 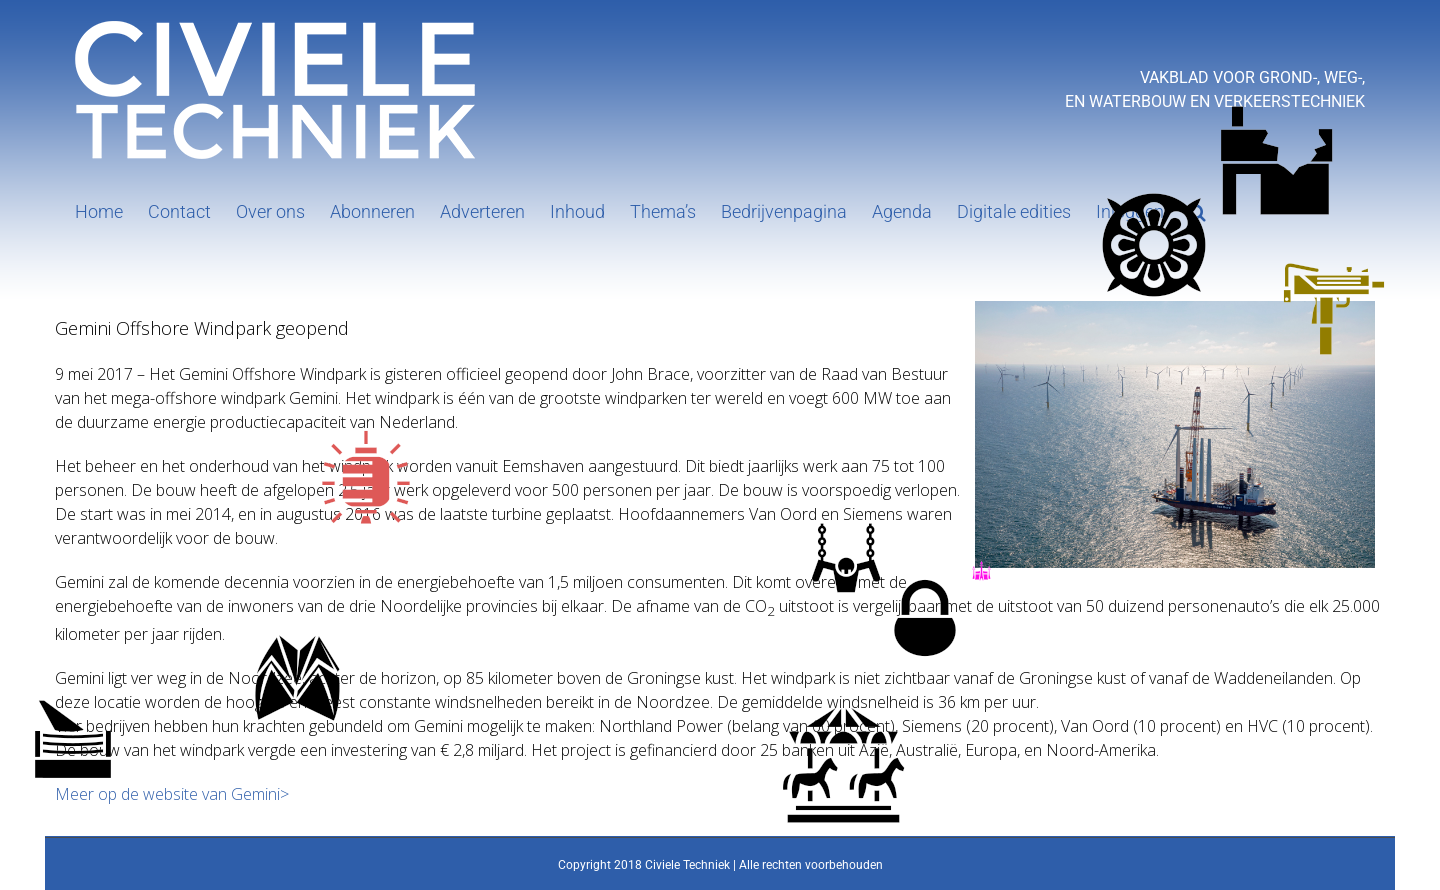 What do you see at coordinates (1154, 245) in the screenshot?
I see `decorative floral game emblem or badge` at bounding box center [1154, 245].